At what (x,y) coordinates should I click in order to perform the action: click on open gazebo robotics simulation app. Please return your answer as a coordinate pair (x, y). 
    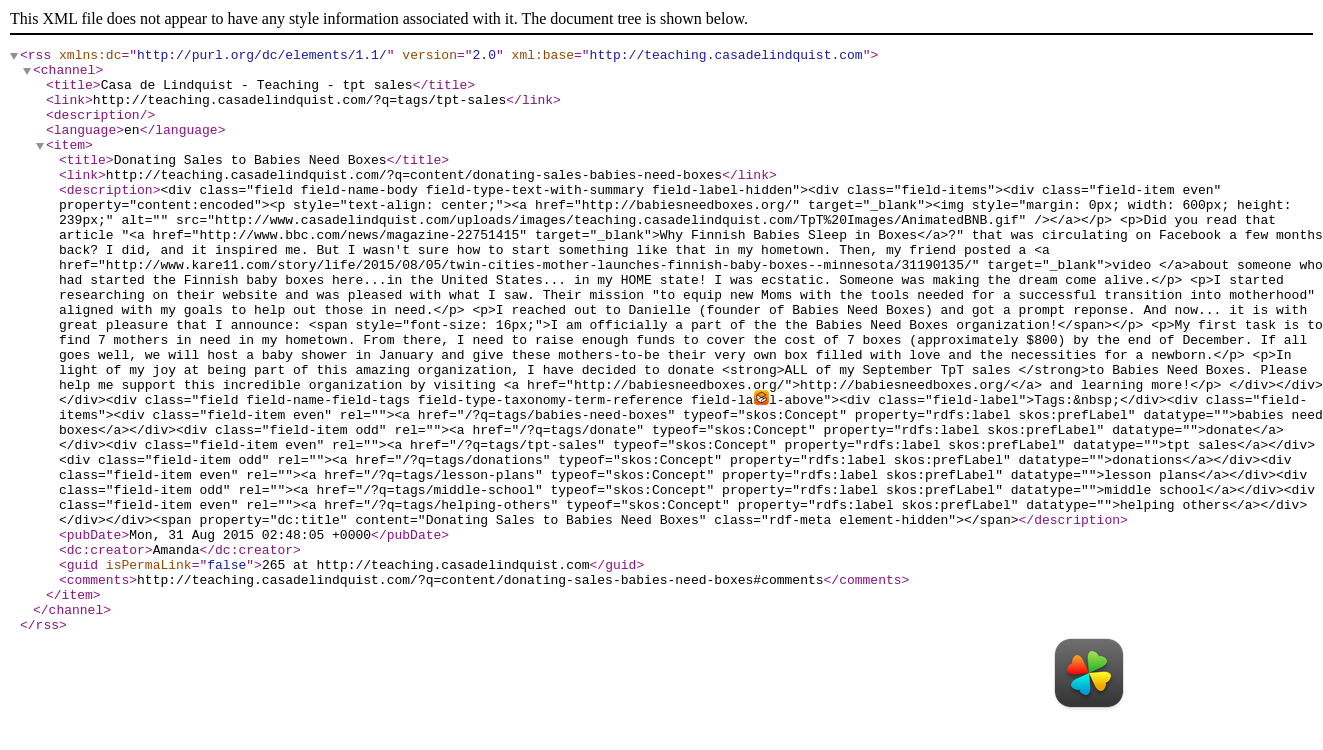
    Looking at the image, I should click on (761, 397).